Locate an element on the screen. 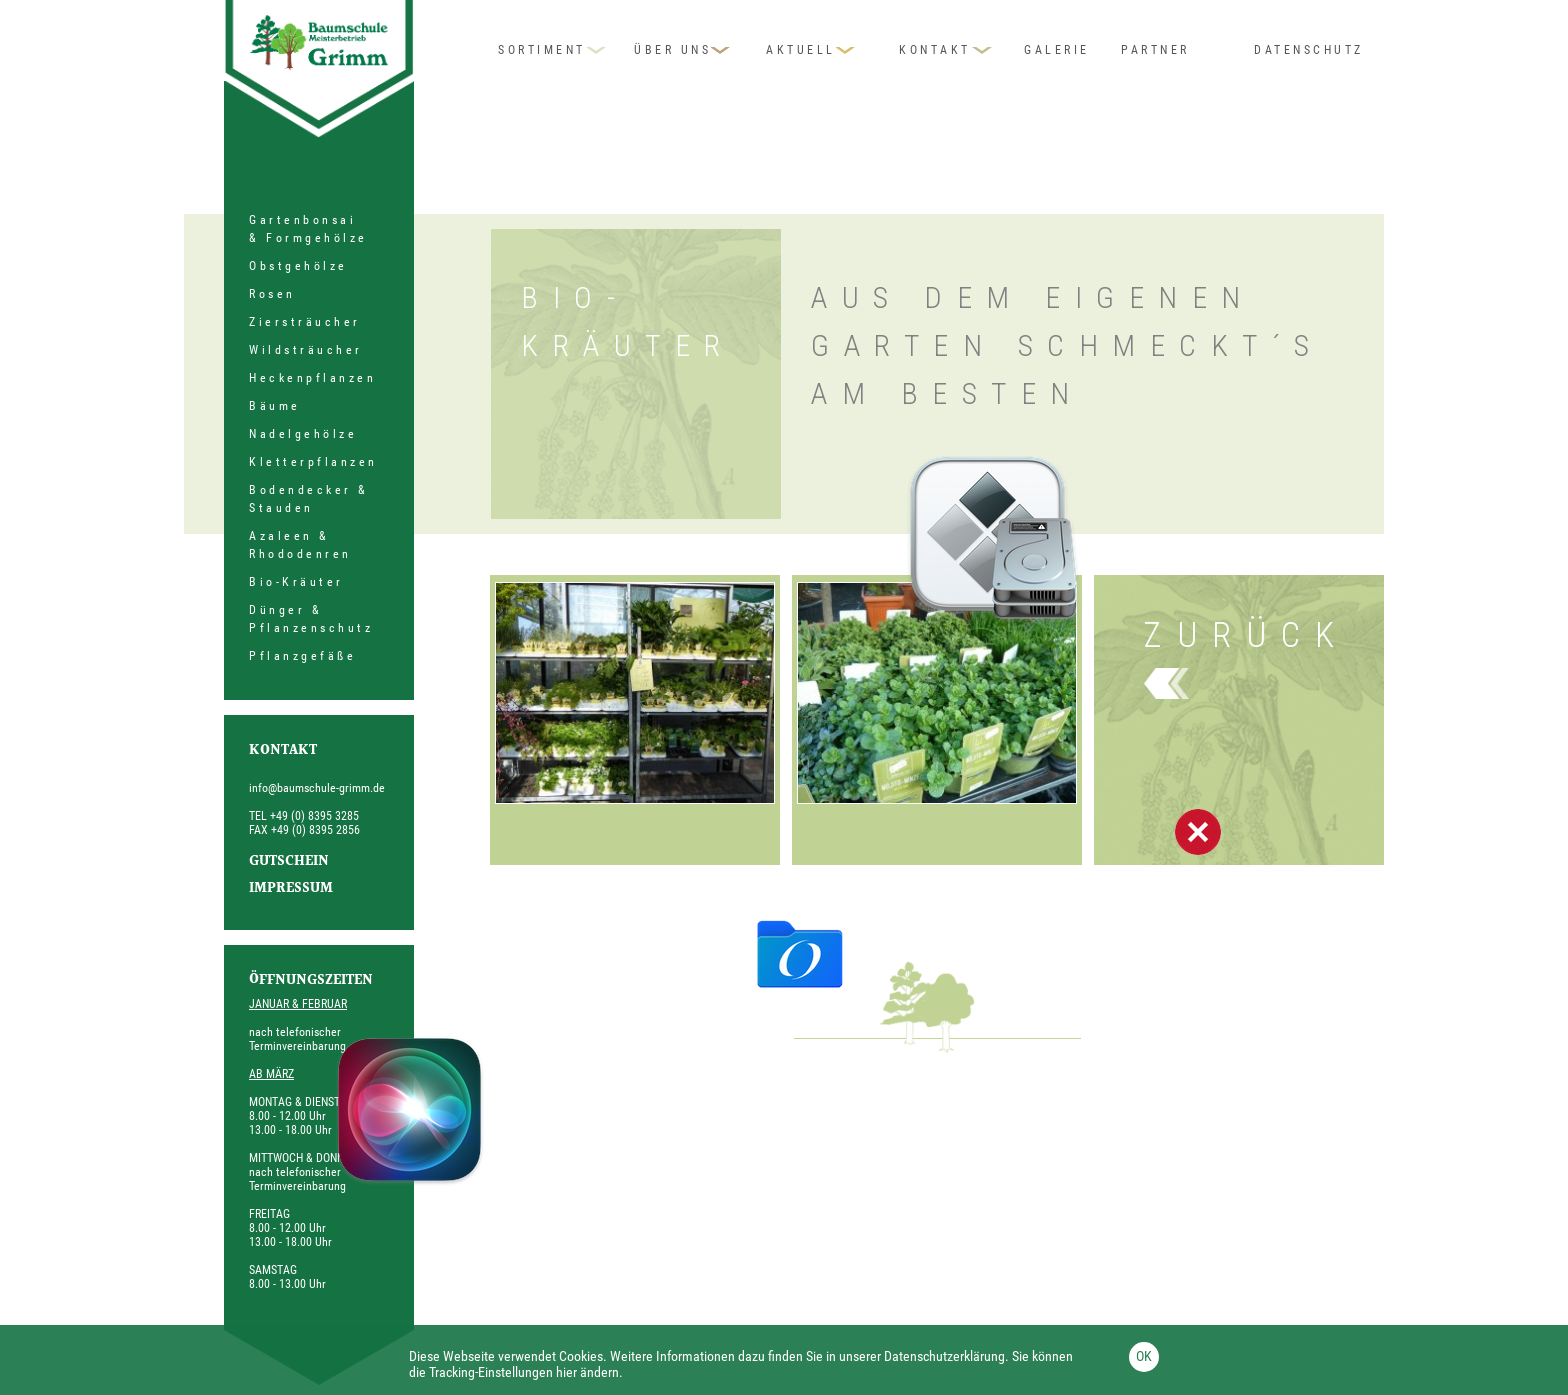  open the IObit application folder is located at coordinates (799, 956).